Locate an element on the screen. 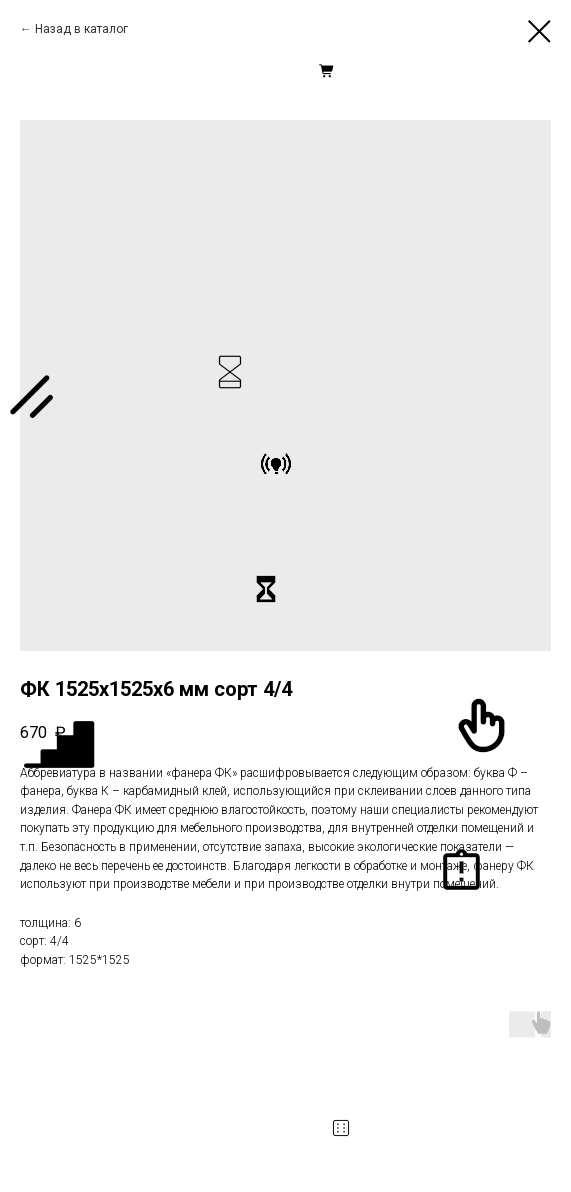 Image resolution: width=571 pixels, height=1192 pixels. view overdue or late assignments is located at coordinates (461, 871).